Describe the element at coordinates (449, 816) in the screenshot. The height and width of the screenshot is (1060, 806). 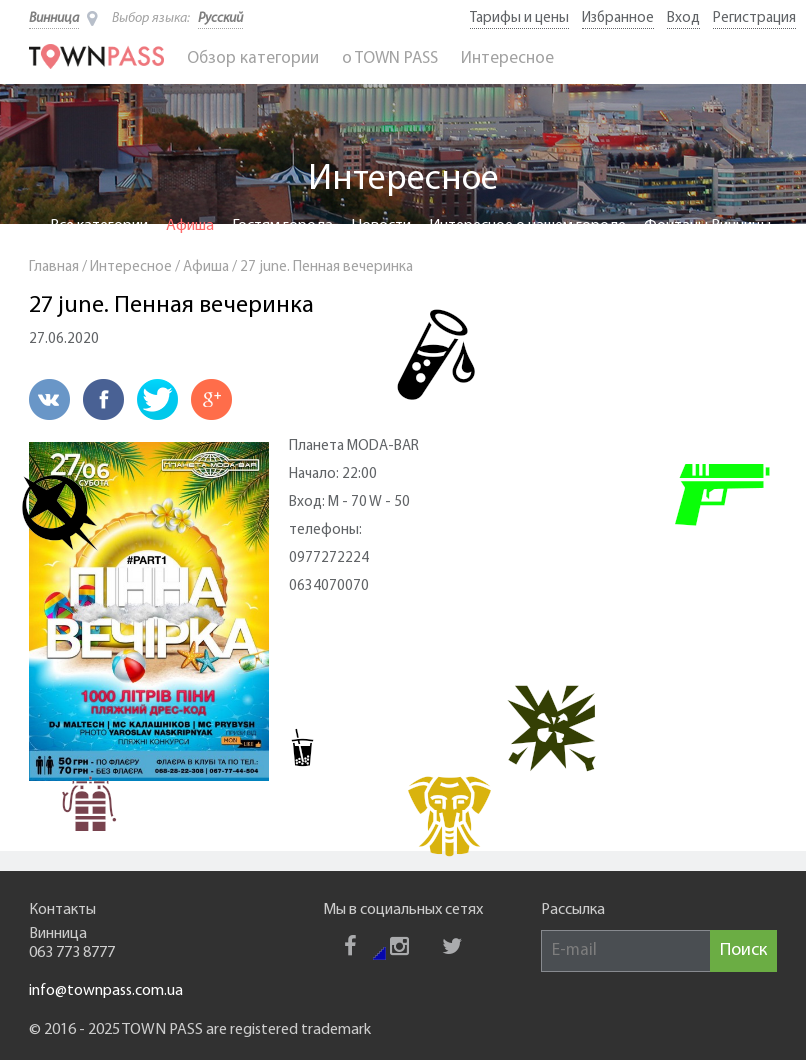
I see `elephant character or avatar icon` at that location.